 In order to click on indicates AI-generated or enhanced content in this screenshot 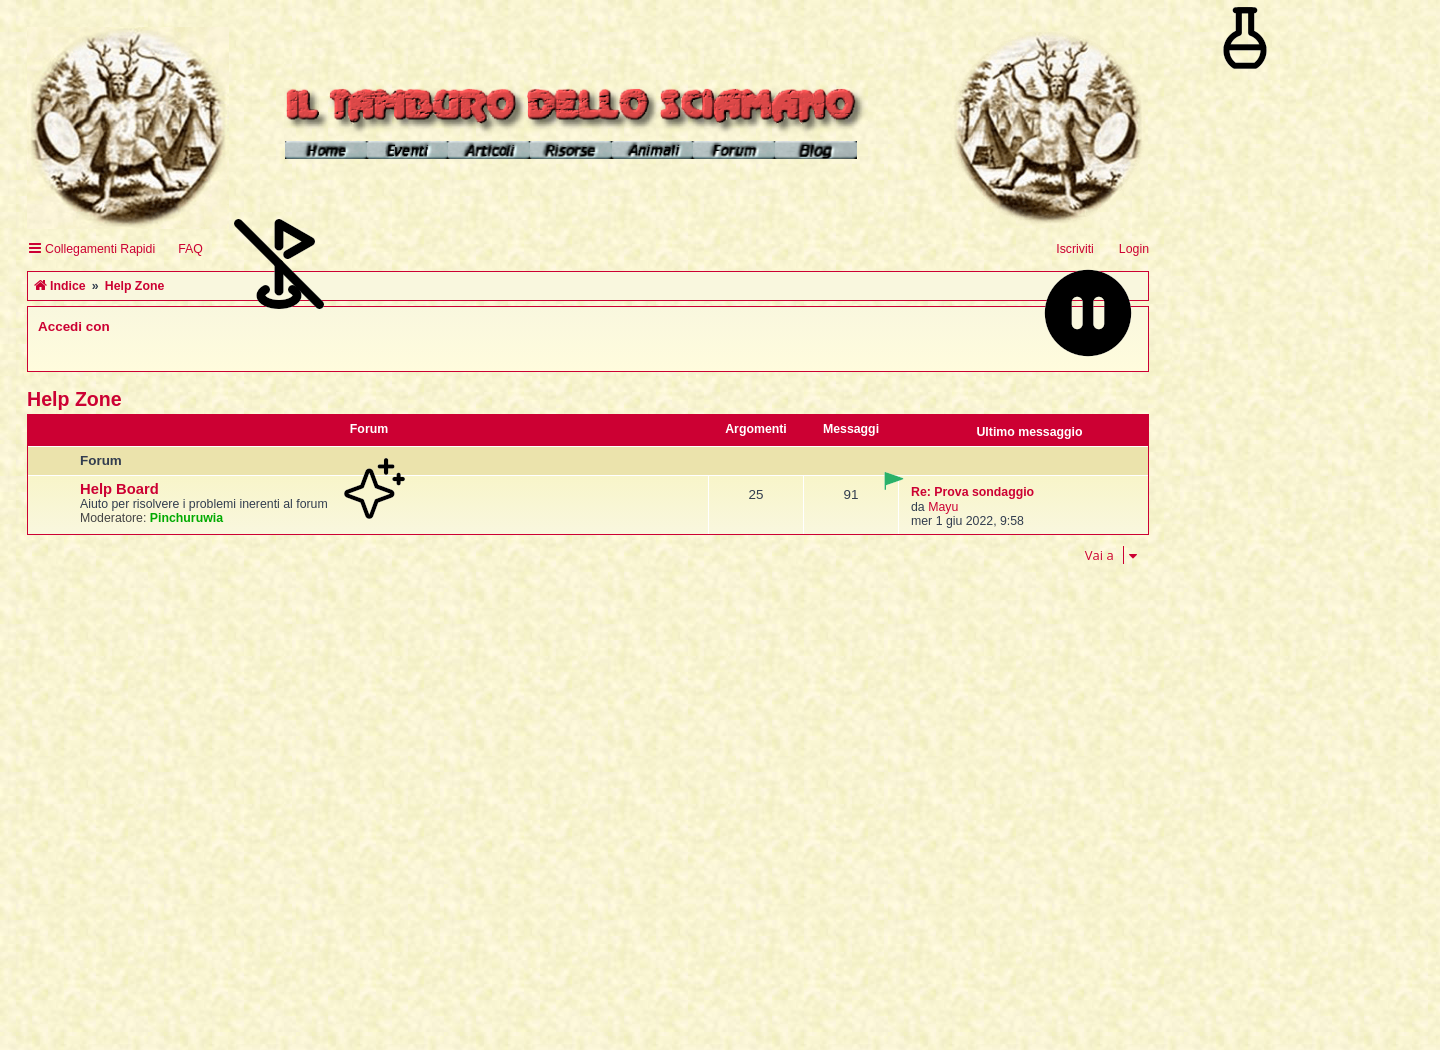, I will do `click(373, 489)`.